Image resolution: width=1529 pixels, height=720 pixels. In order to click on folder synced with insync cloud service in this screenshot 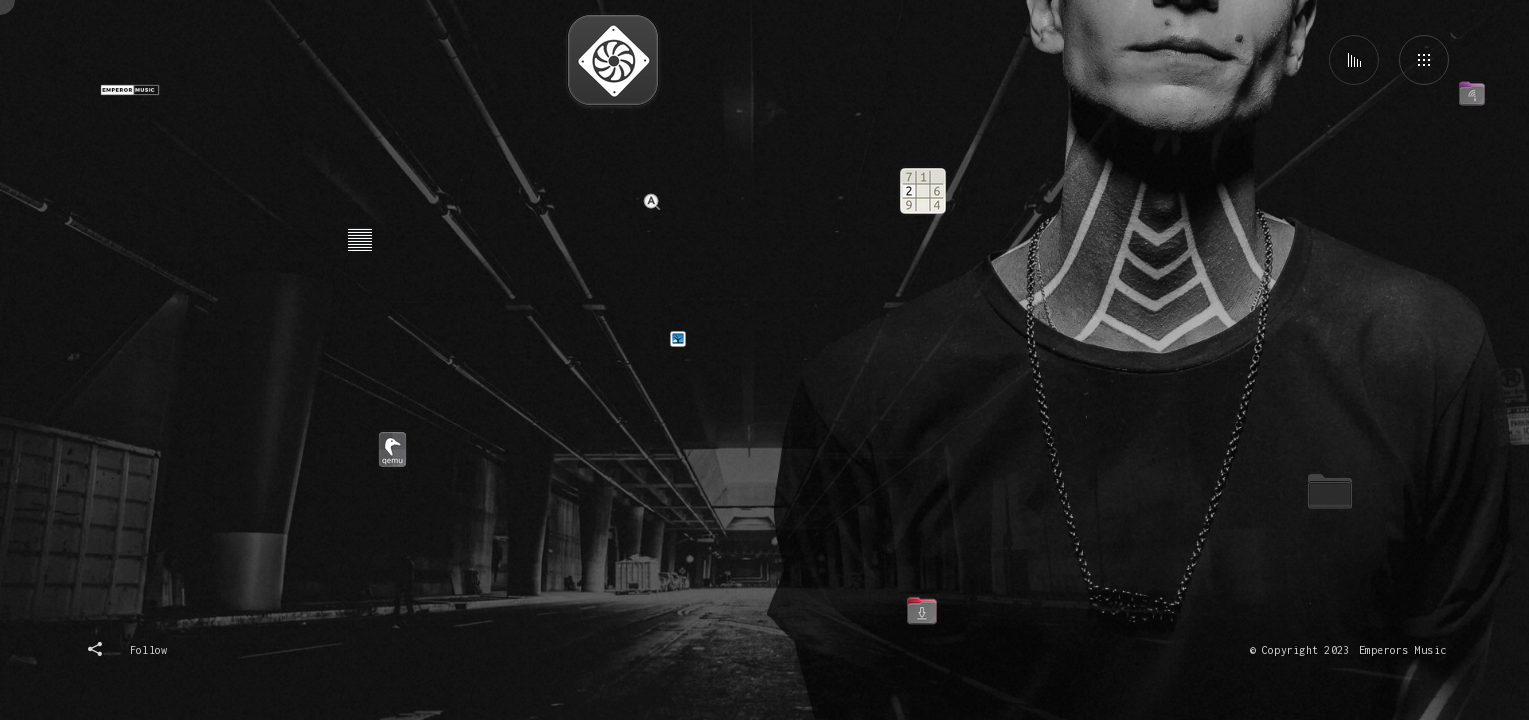, I will do `click(1472, 93)`.